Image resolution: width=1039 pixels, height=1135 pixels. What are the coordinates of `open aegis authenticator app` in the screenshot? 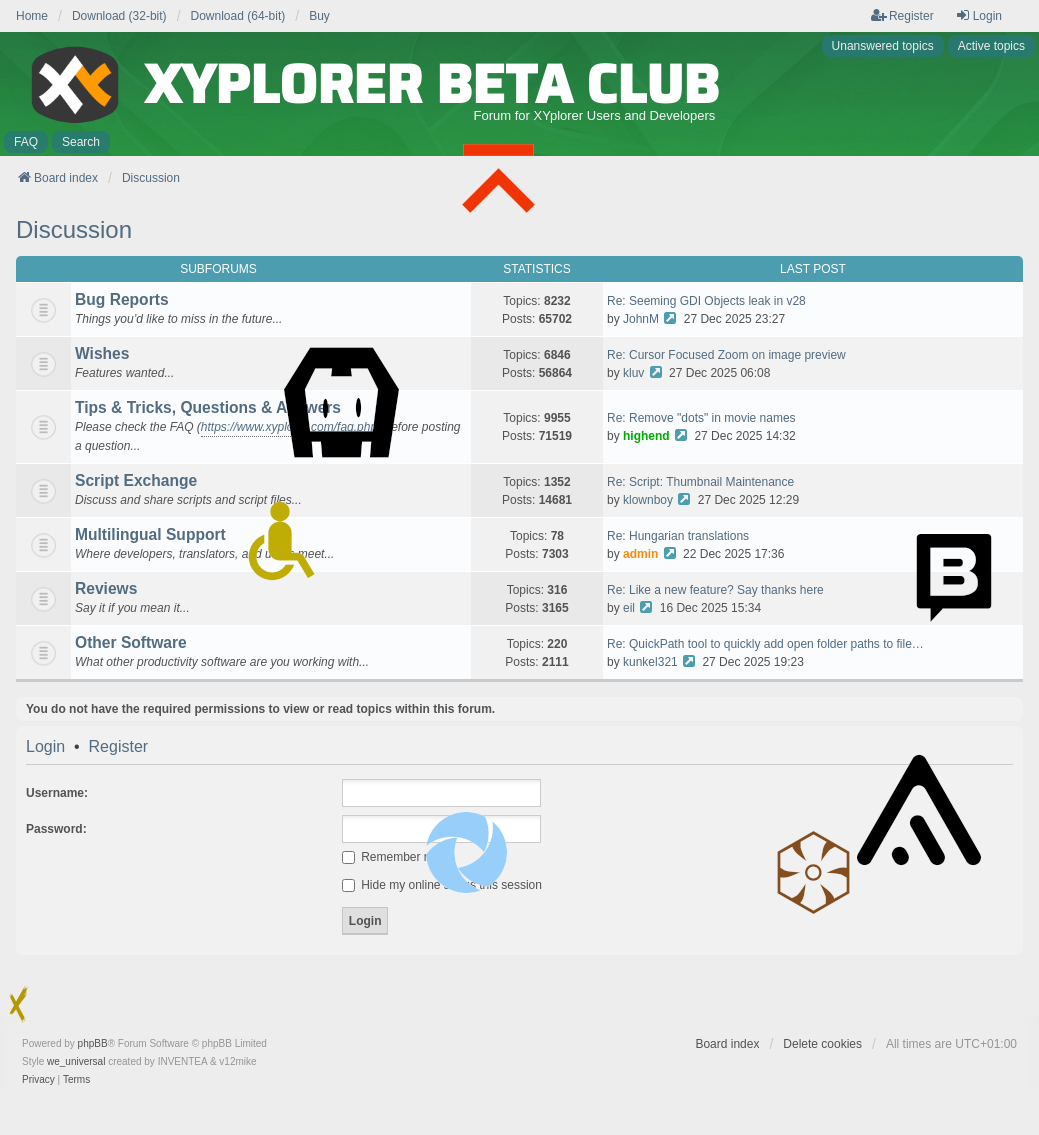 It's located at (919, 810).